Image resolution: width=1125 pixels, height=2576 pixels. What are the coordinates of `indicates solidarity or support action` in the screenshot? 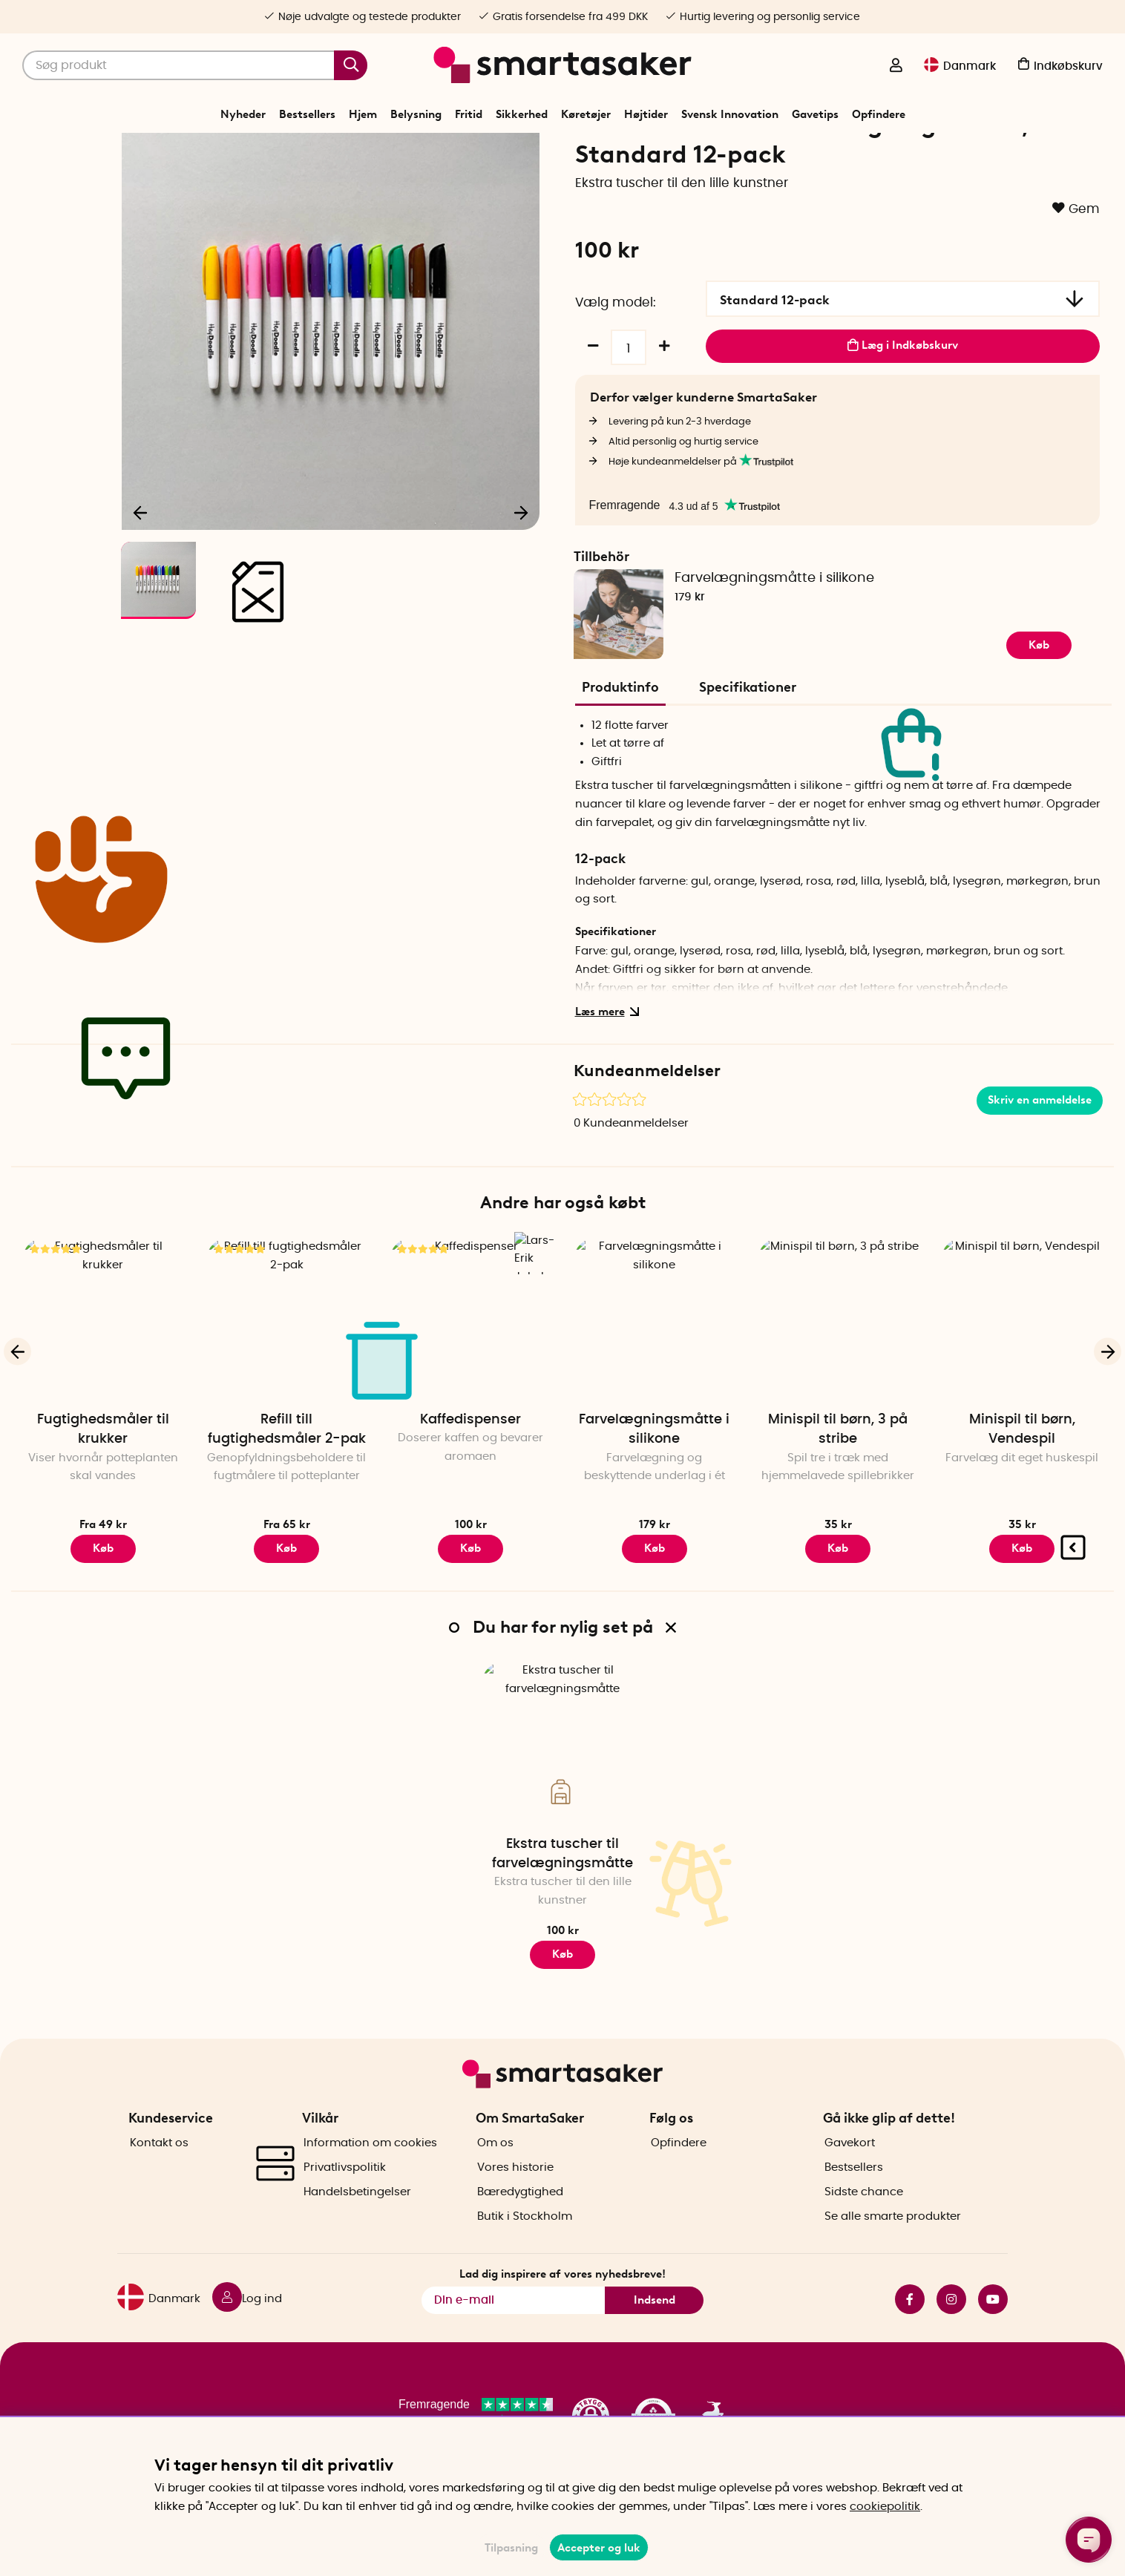 It's located at (101, 876).